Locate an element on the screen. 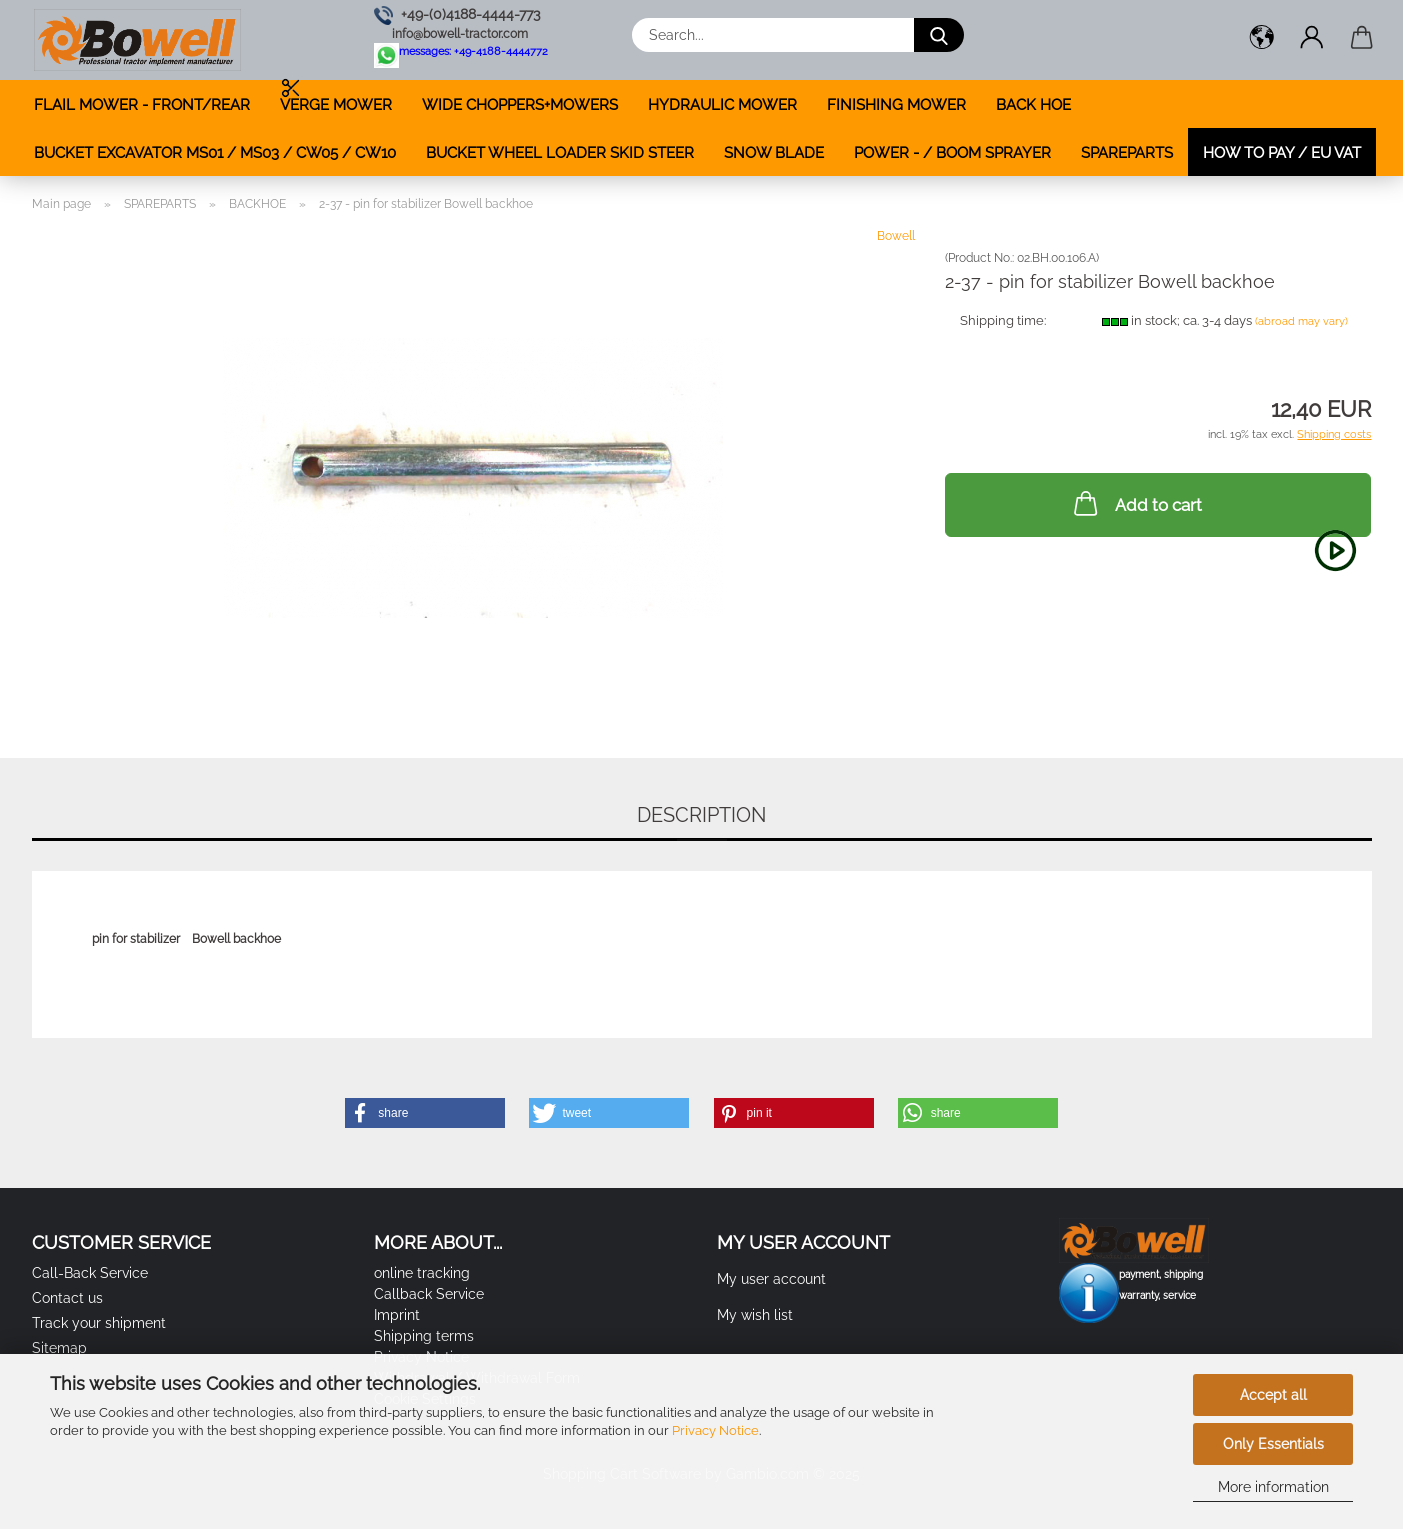 The height and width of the screenshot is (1529, 1403). cut selected content is located at coordinates (291, 88).